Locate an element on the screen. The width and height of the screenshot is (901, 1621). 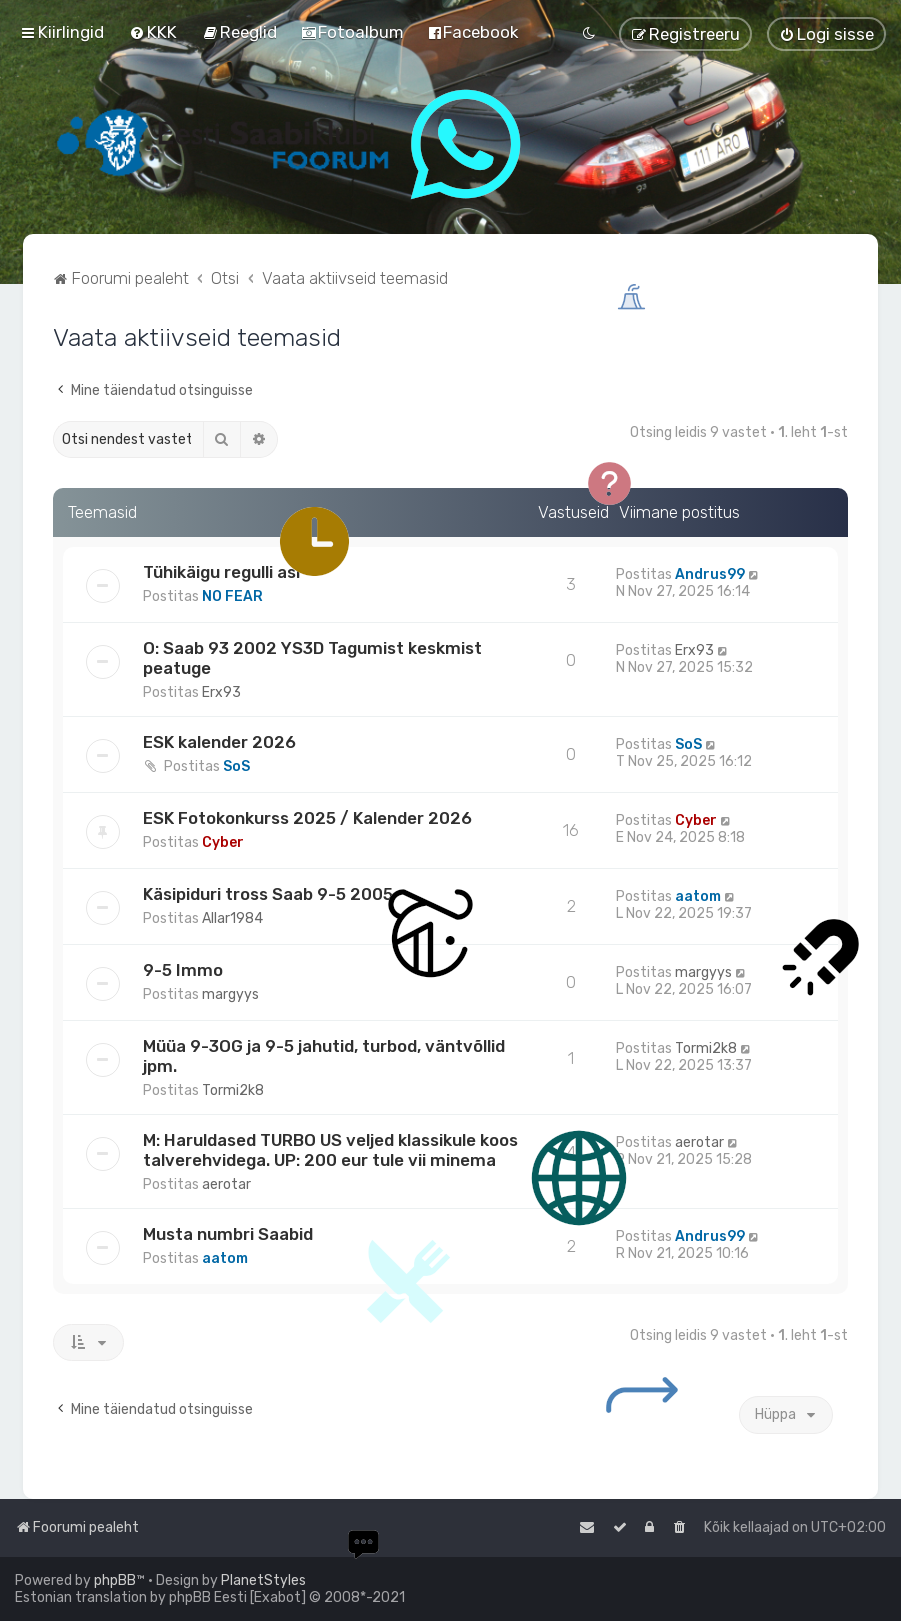
open the New York Times app is located at coordinates (430, 931).